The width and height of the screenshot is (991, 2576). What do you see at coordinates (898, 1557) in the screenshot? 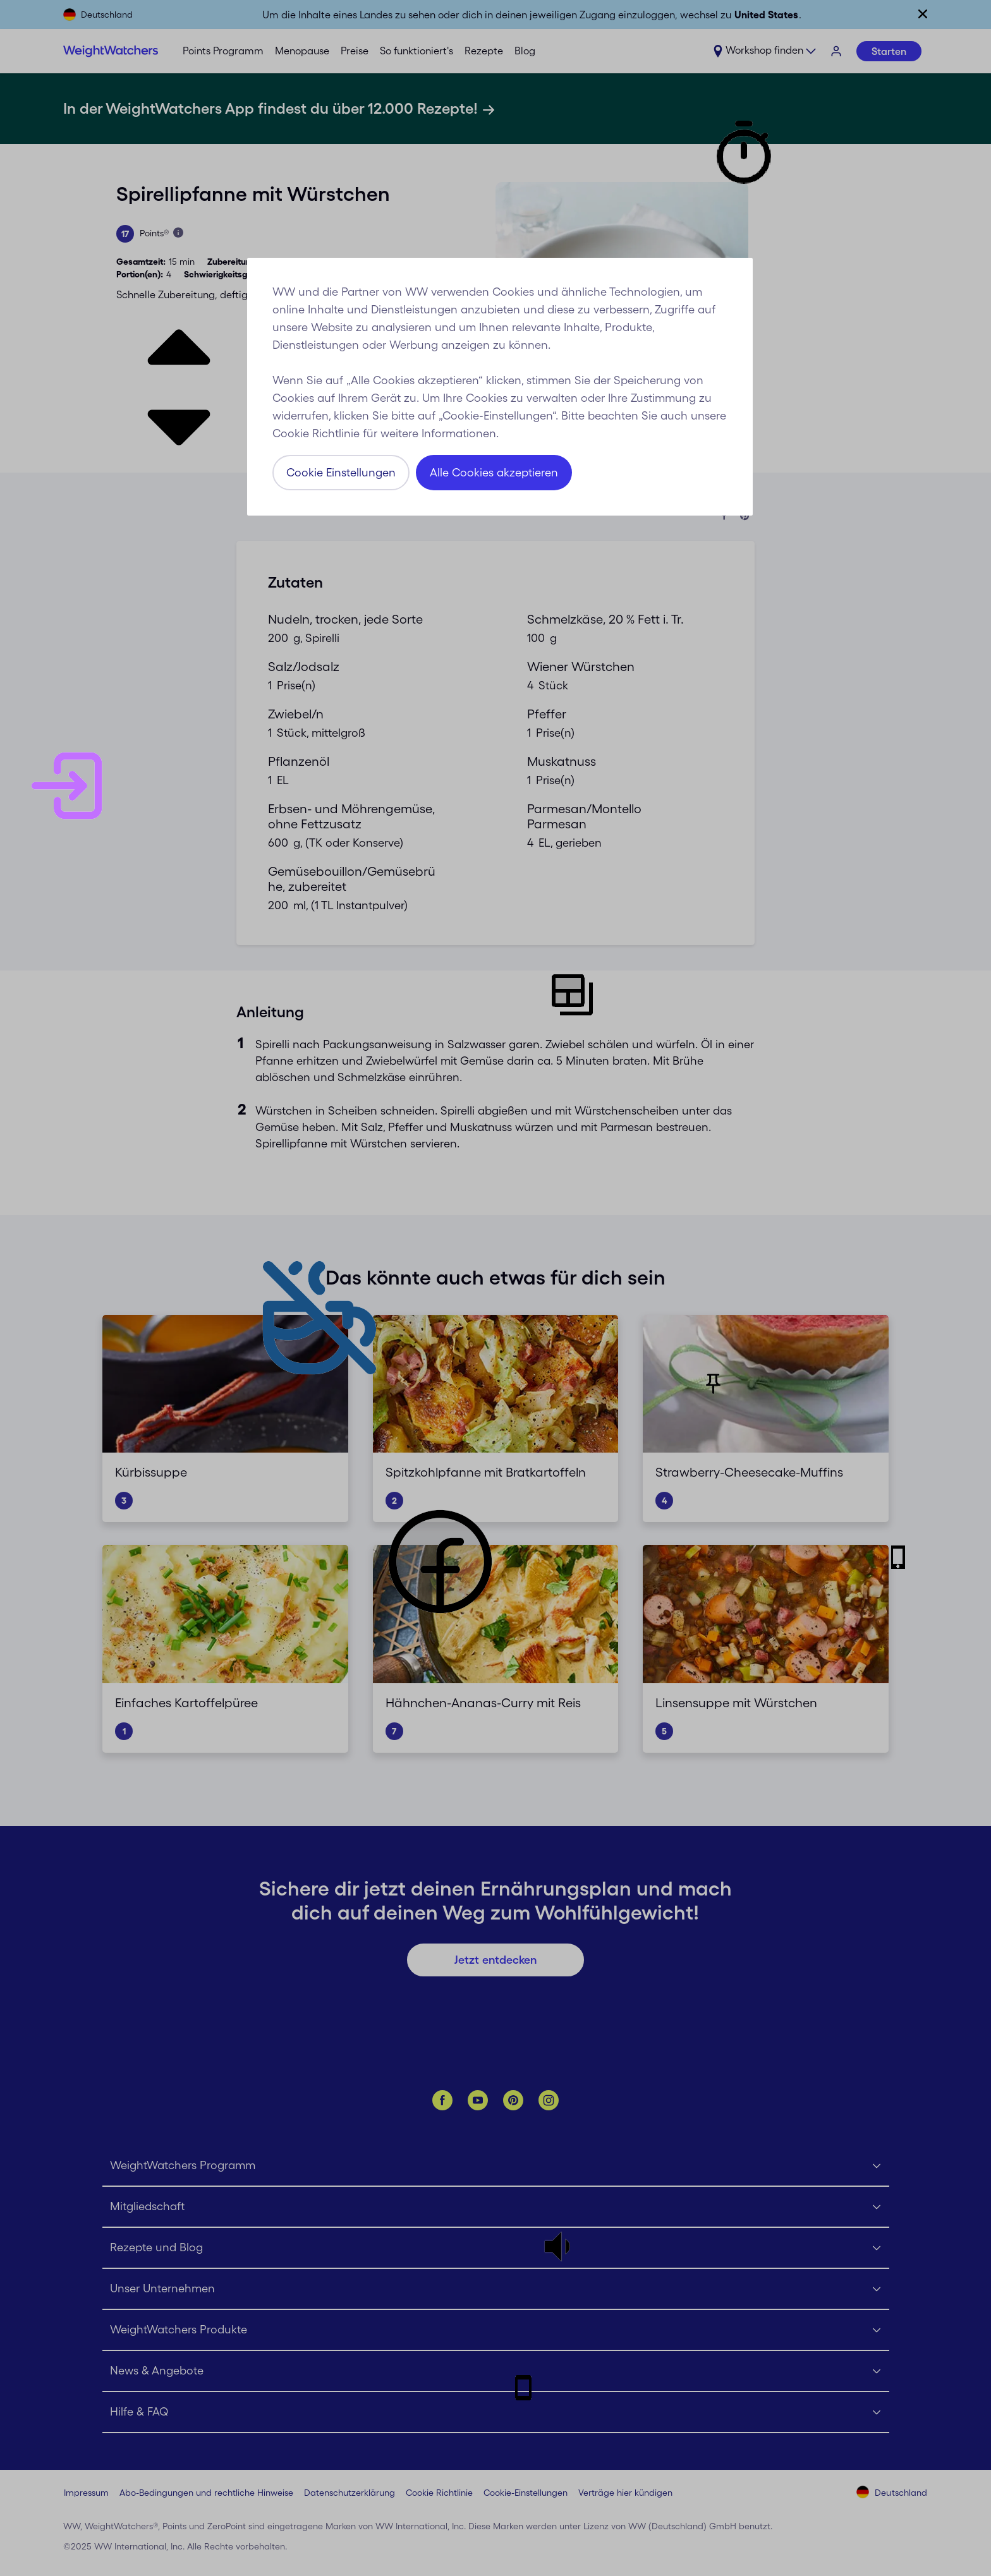
I see `indicates mobile device or smartphone` at bounding box center [898, 1557].